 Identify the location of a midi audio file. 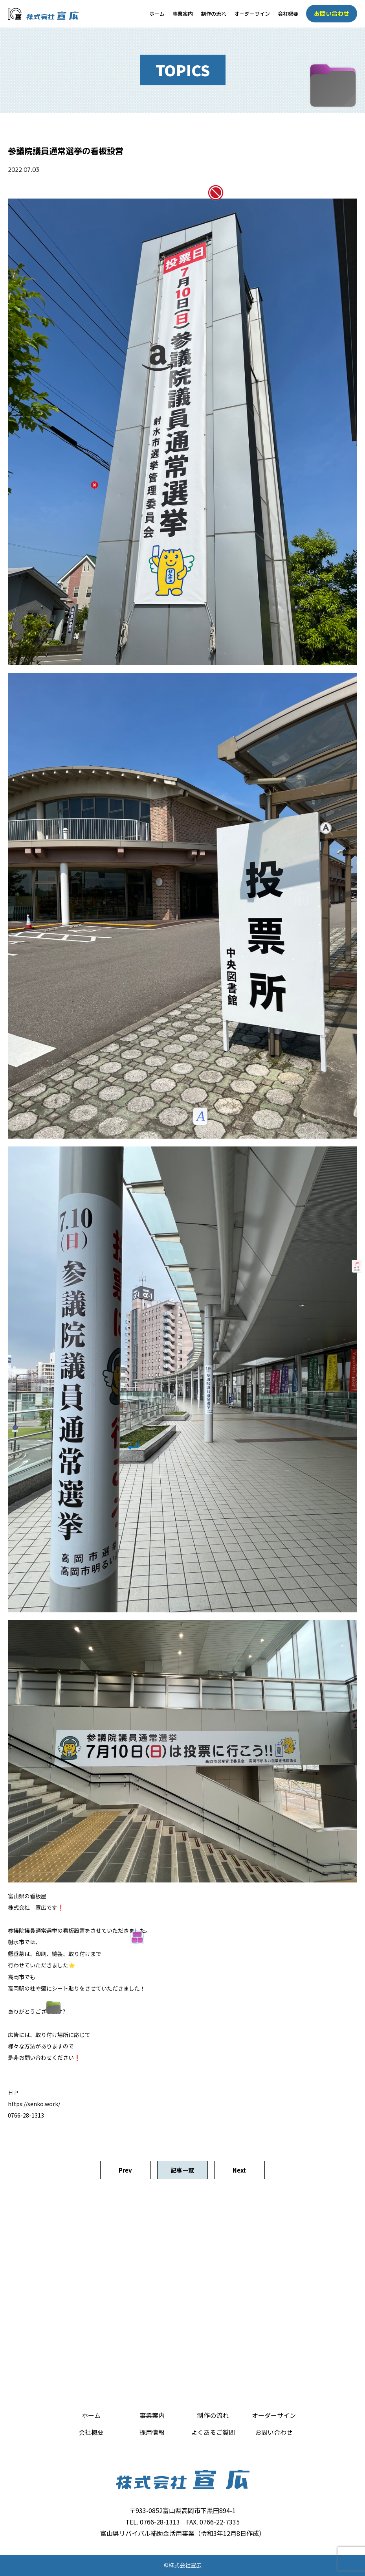
(357, 1266).